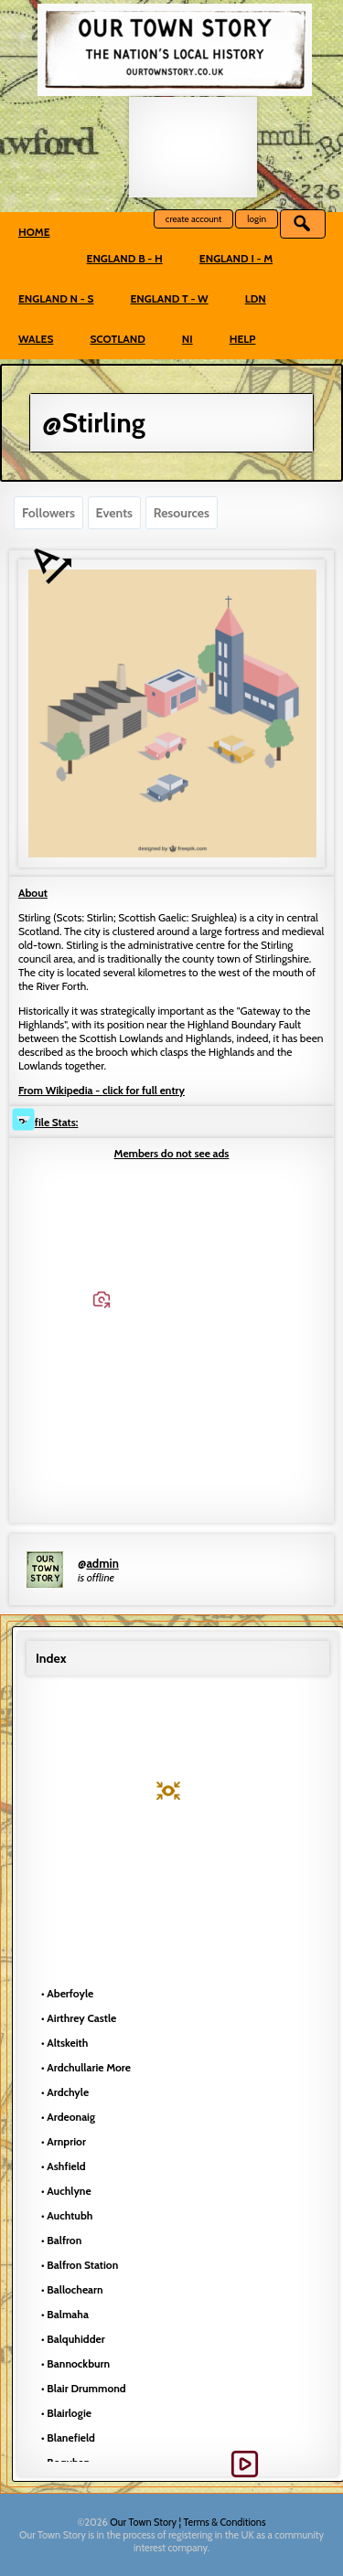  What do you see at coordinates (102, 1299) in the screenshot?
I see `share a photo or image` at bounding box center [102, 1299].